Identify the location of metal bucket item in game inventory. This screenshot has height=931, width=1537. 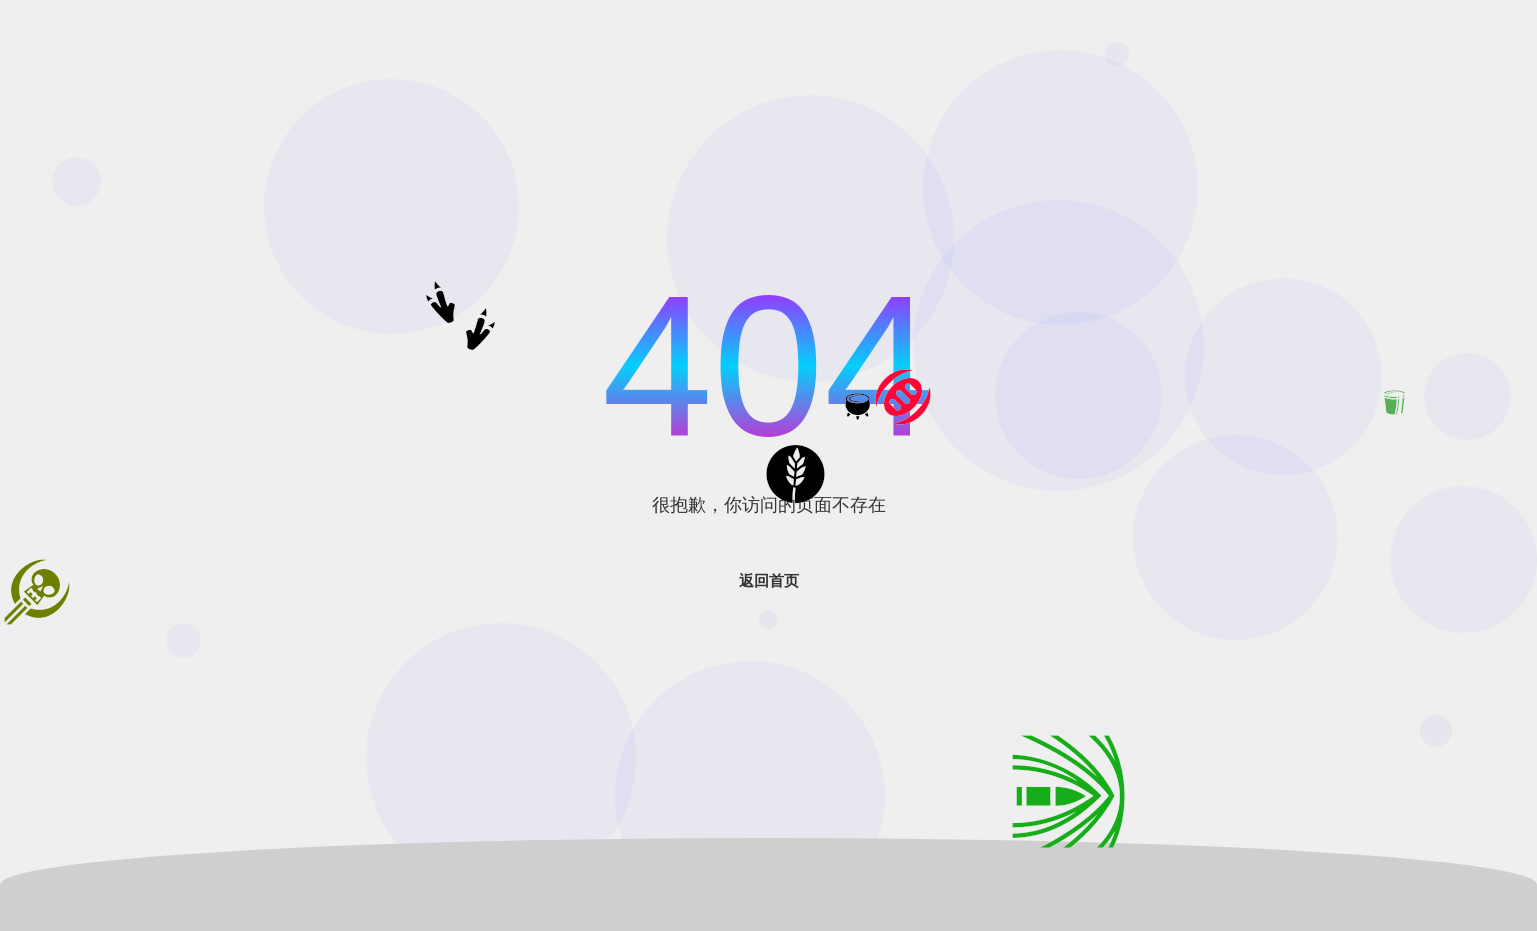
(1394, 398).